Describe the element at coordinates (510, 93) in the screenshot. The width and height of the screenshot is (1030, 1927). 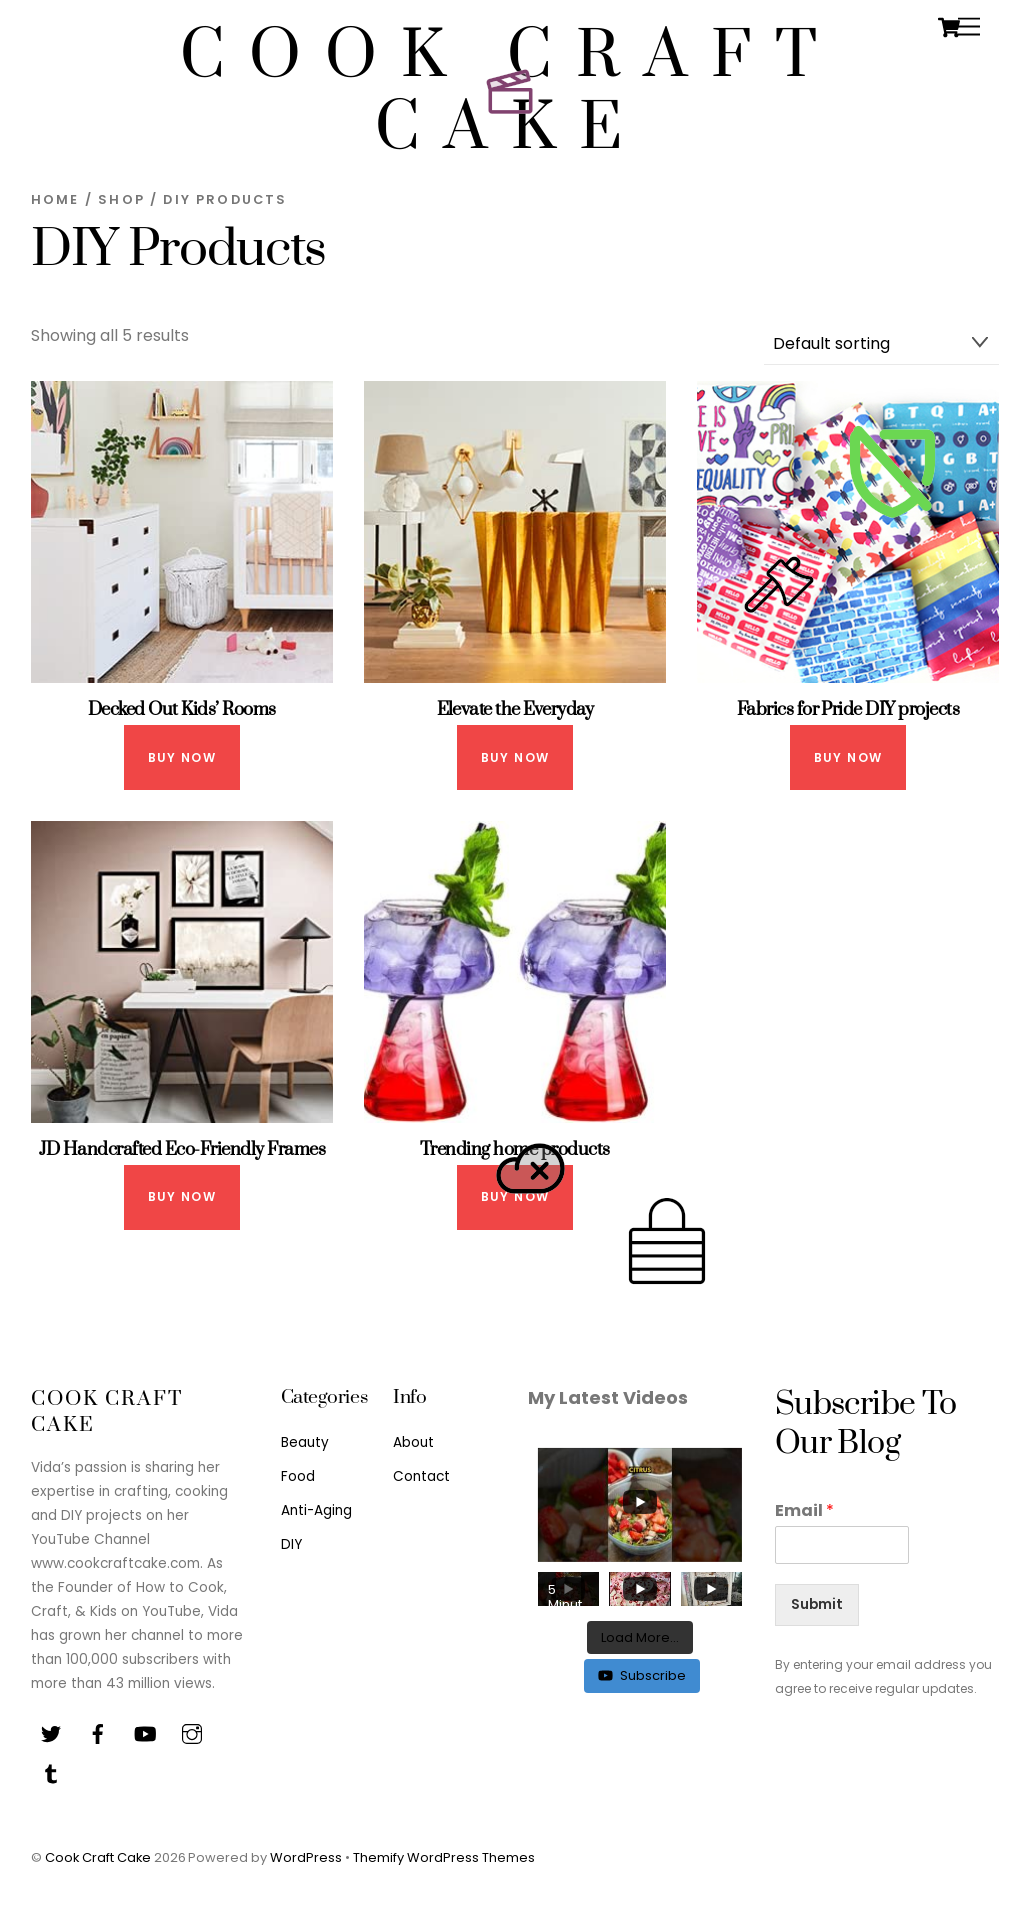
I see `access video or movie content` at that location.